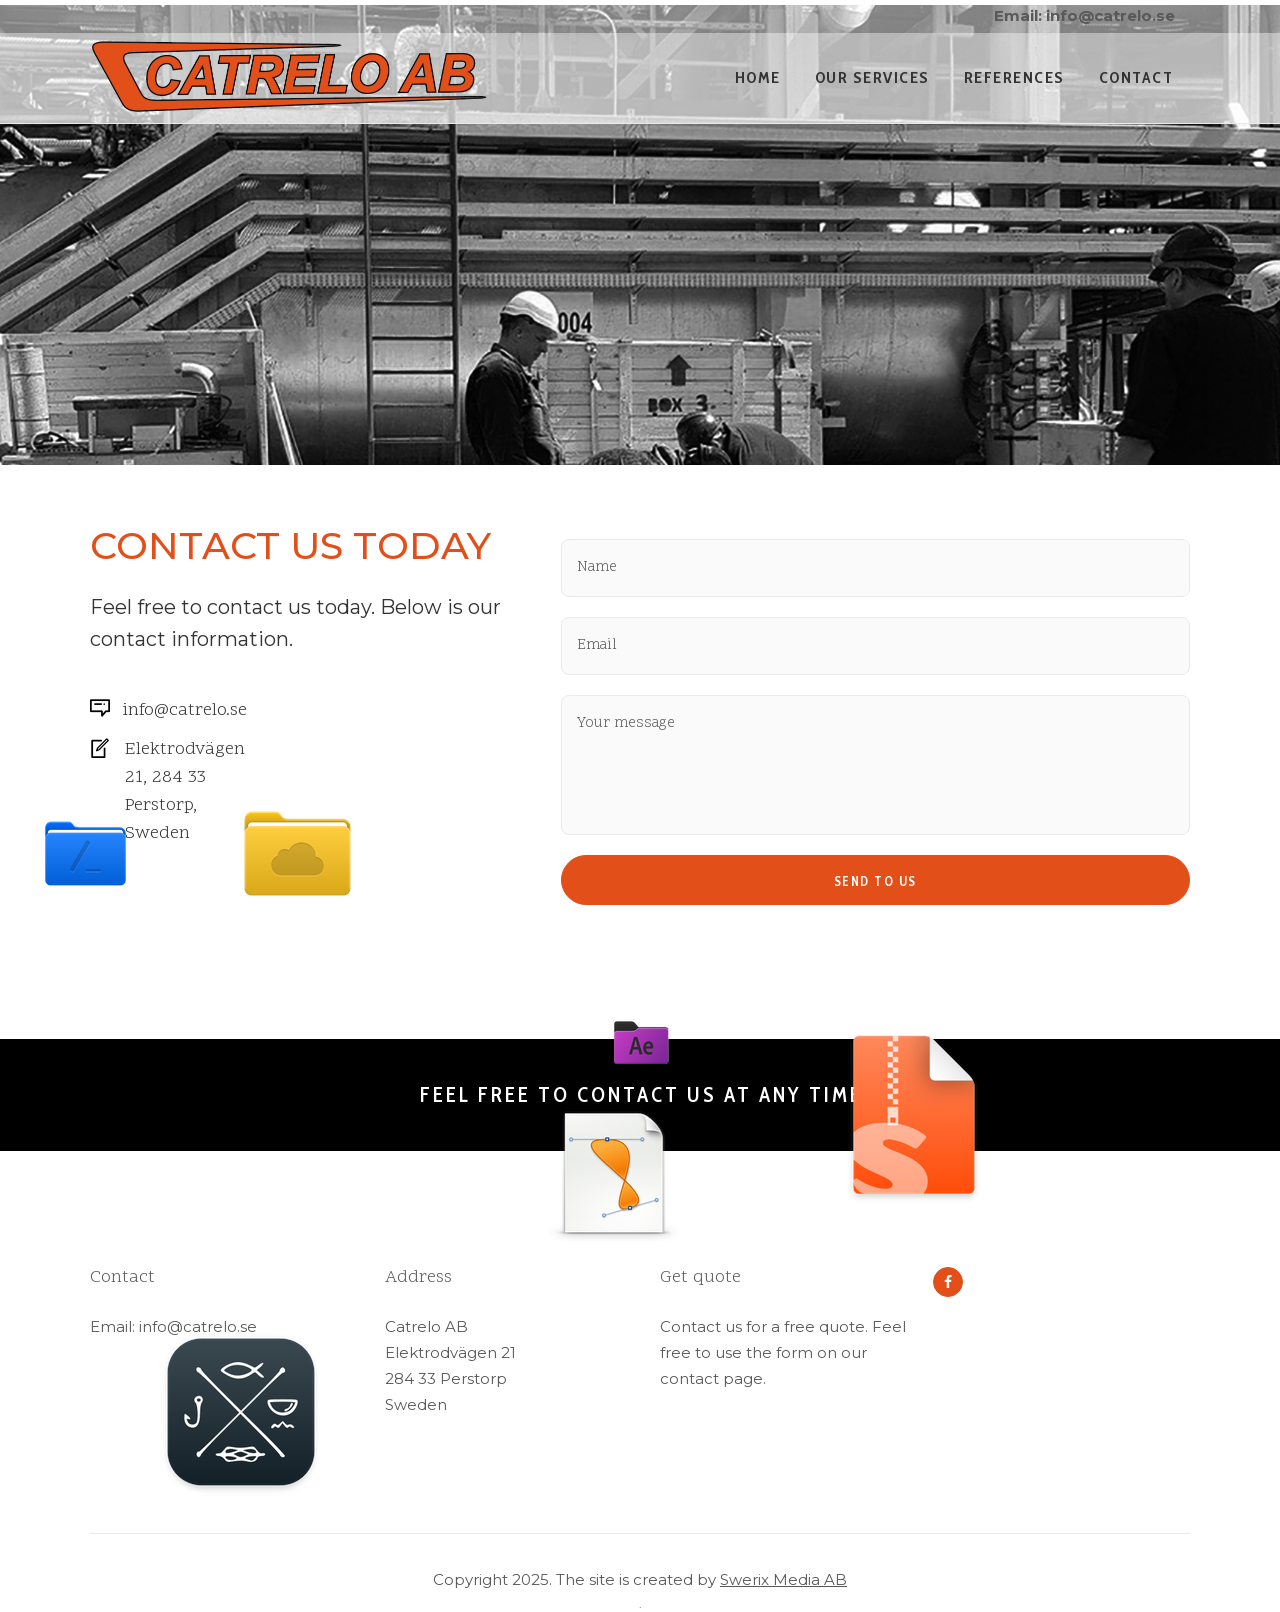  Describe the element at coordinates (297, 853) in the screenshot. I see `access cloud-synced files and documents` at that location.